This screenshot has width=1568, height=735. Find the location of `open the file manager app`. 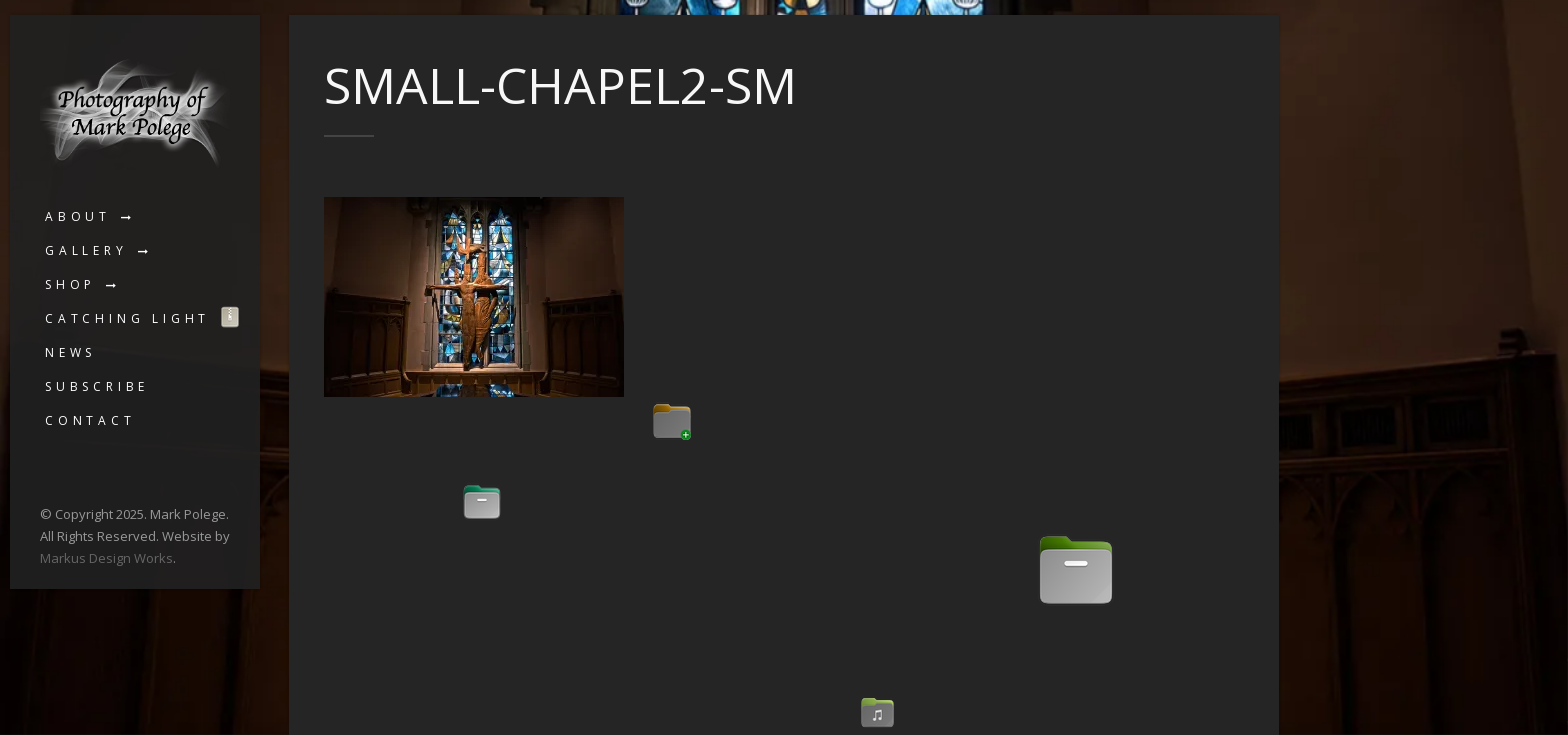

open the file manager app is located at coordinates (1076, 570).